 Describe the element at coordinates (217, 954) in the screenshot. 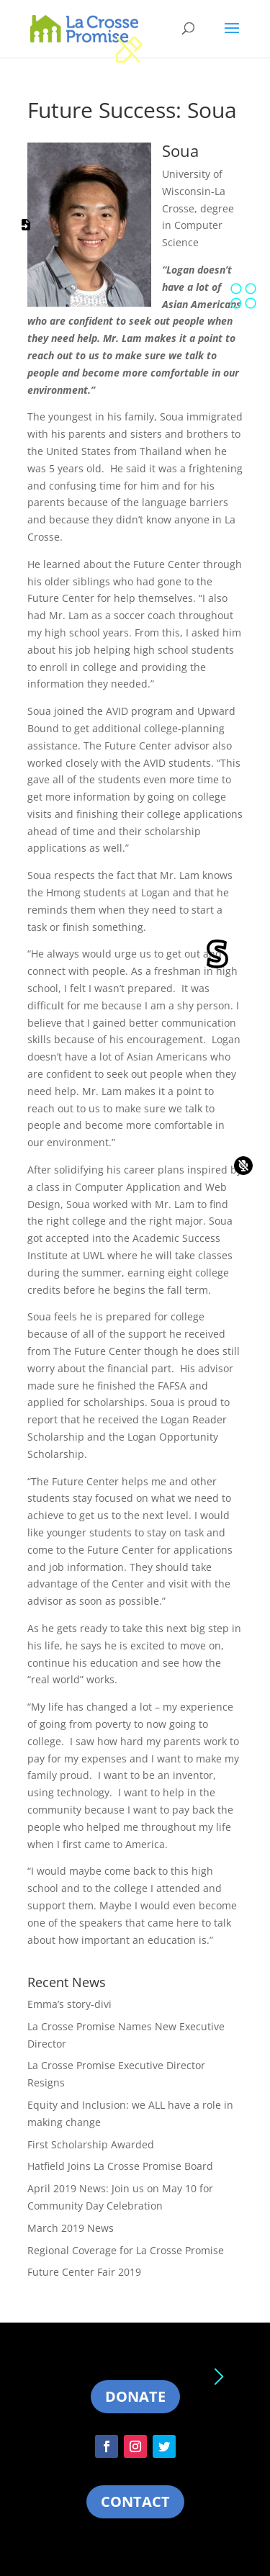

I see `connect to Stripe payment services` at that location.